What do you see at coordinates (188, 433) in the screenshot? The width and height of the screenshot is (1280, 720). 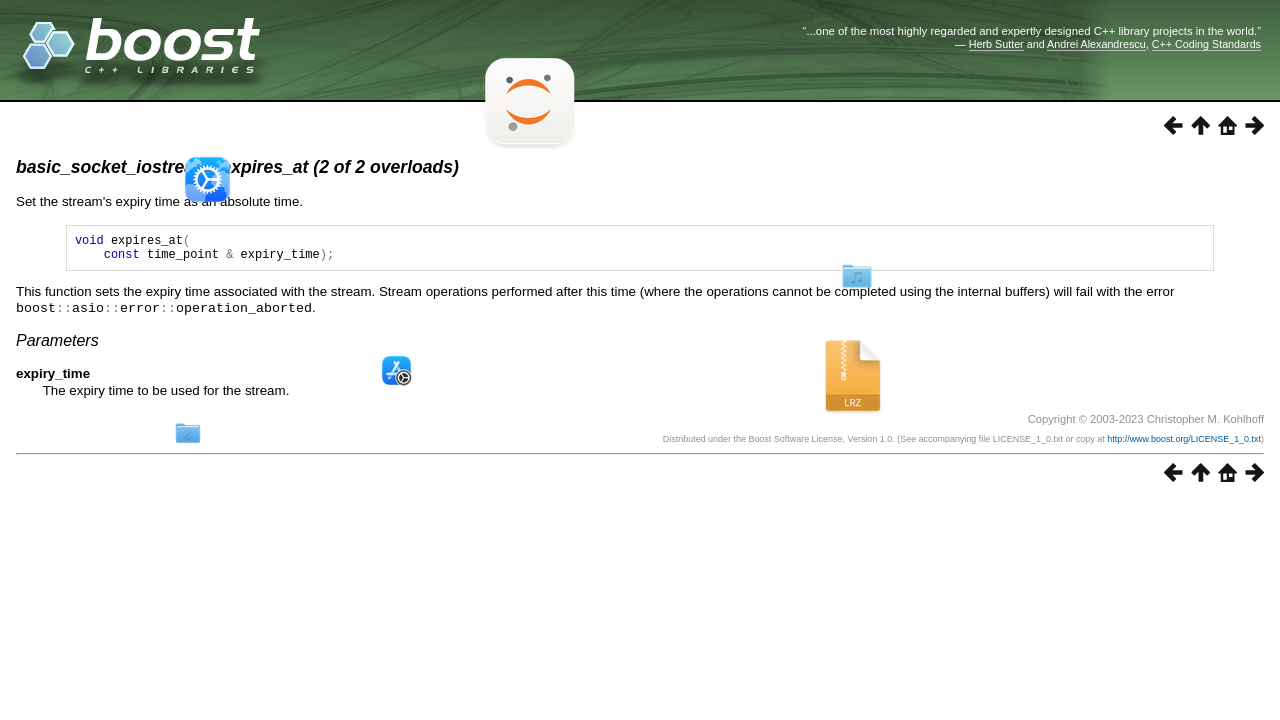 I see `open web browser bookmarks folder` at bounding box center [188, 433].